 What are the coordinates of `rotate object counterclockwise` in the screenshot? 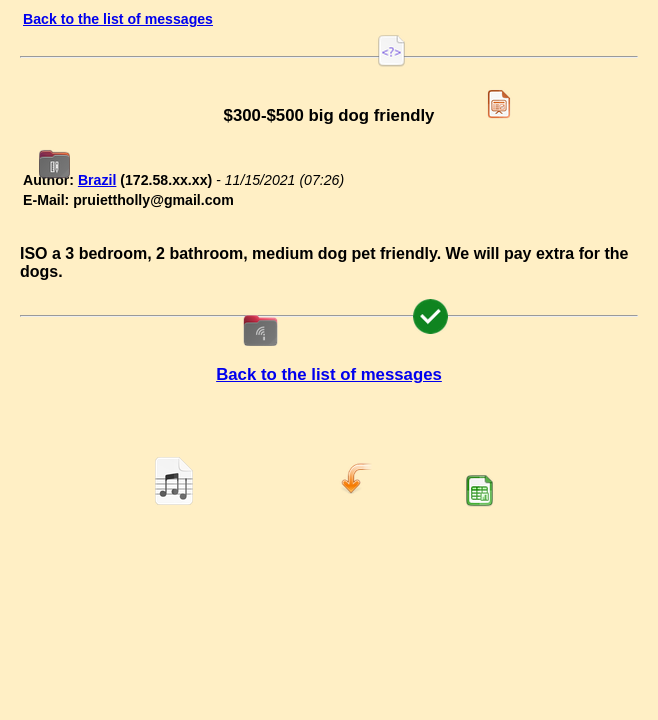 It's located at (355, 479).